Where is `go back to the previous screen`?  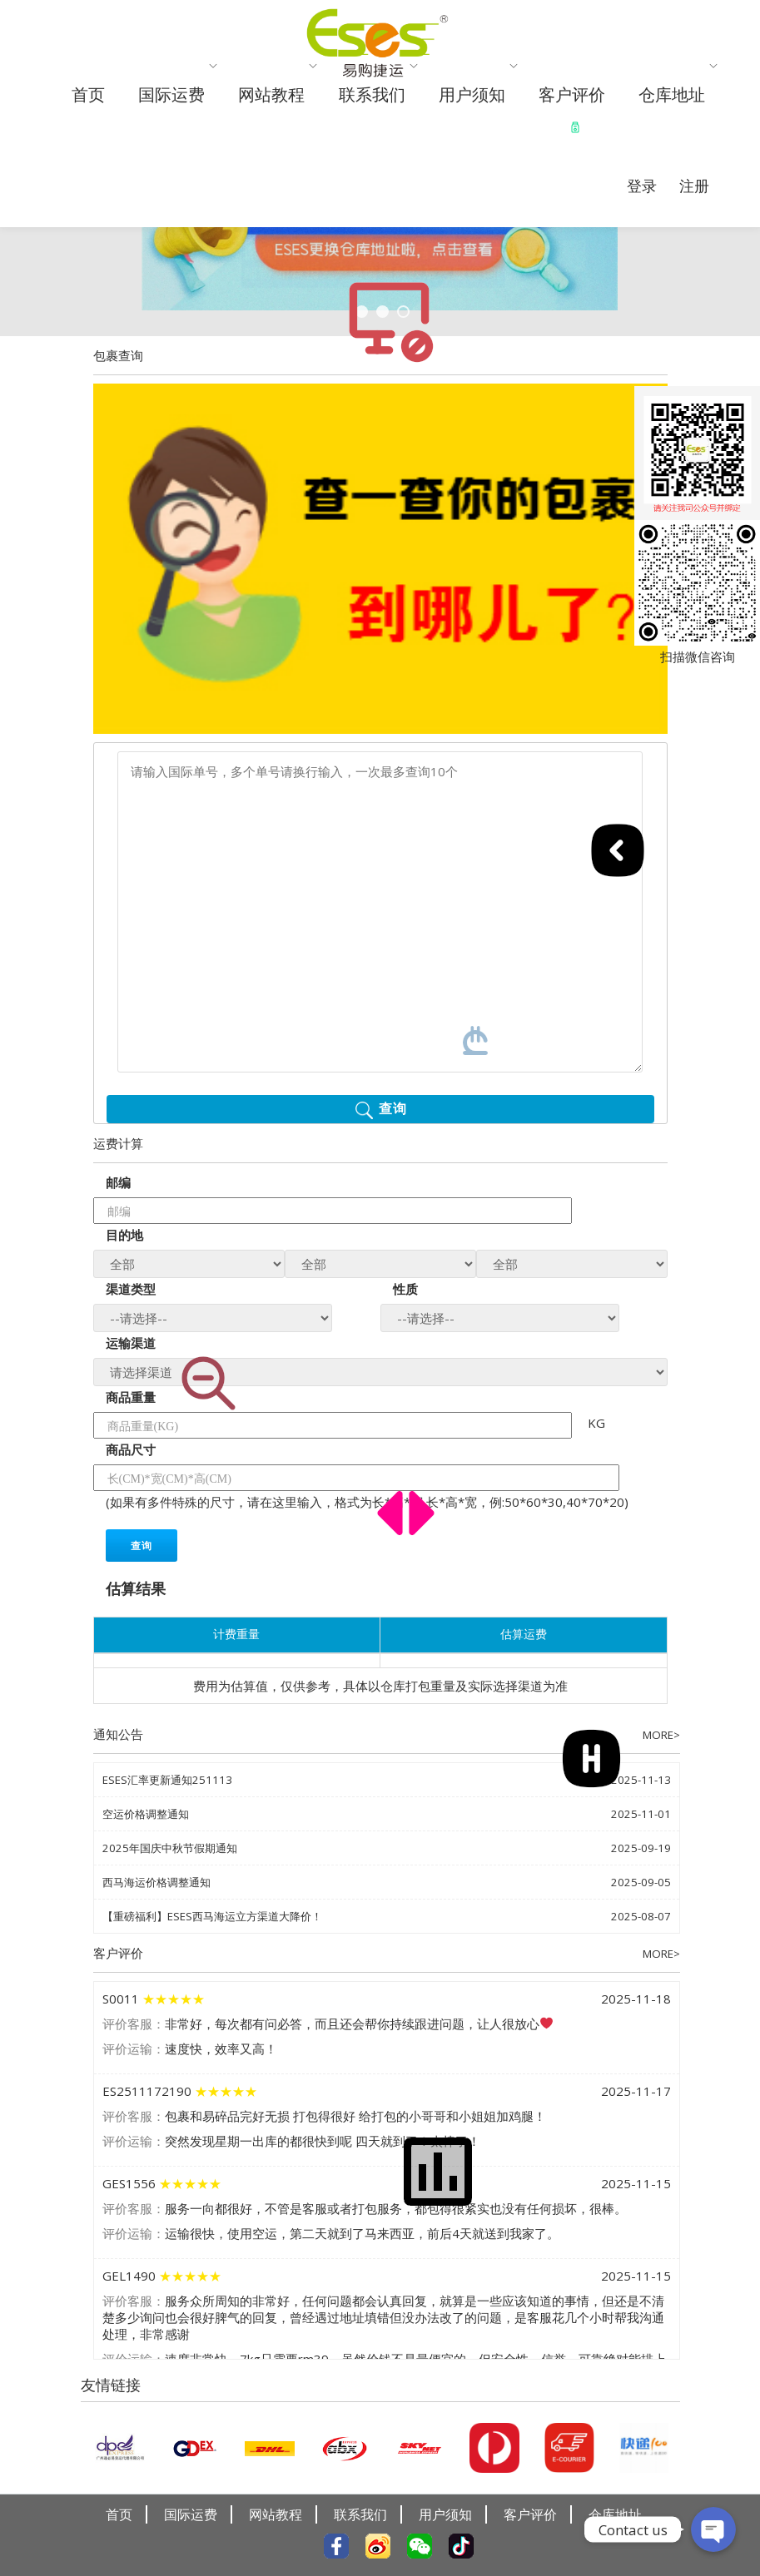
go back to the previous screen is located at coordinates (618, 850).